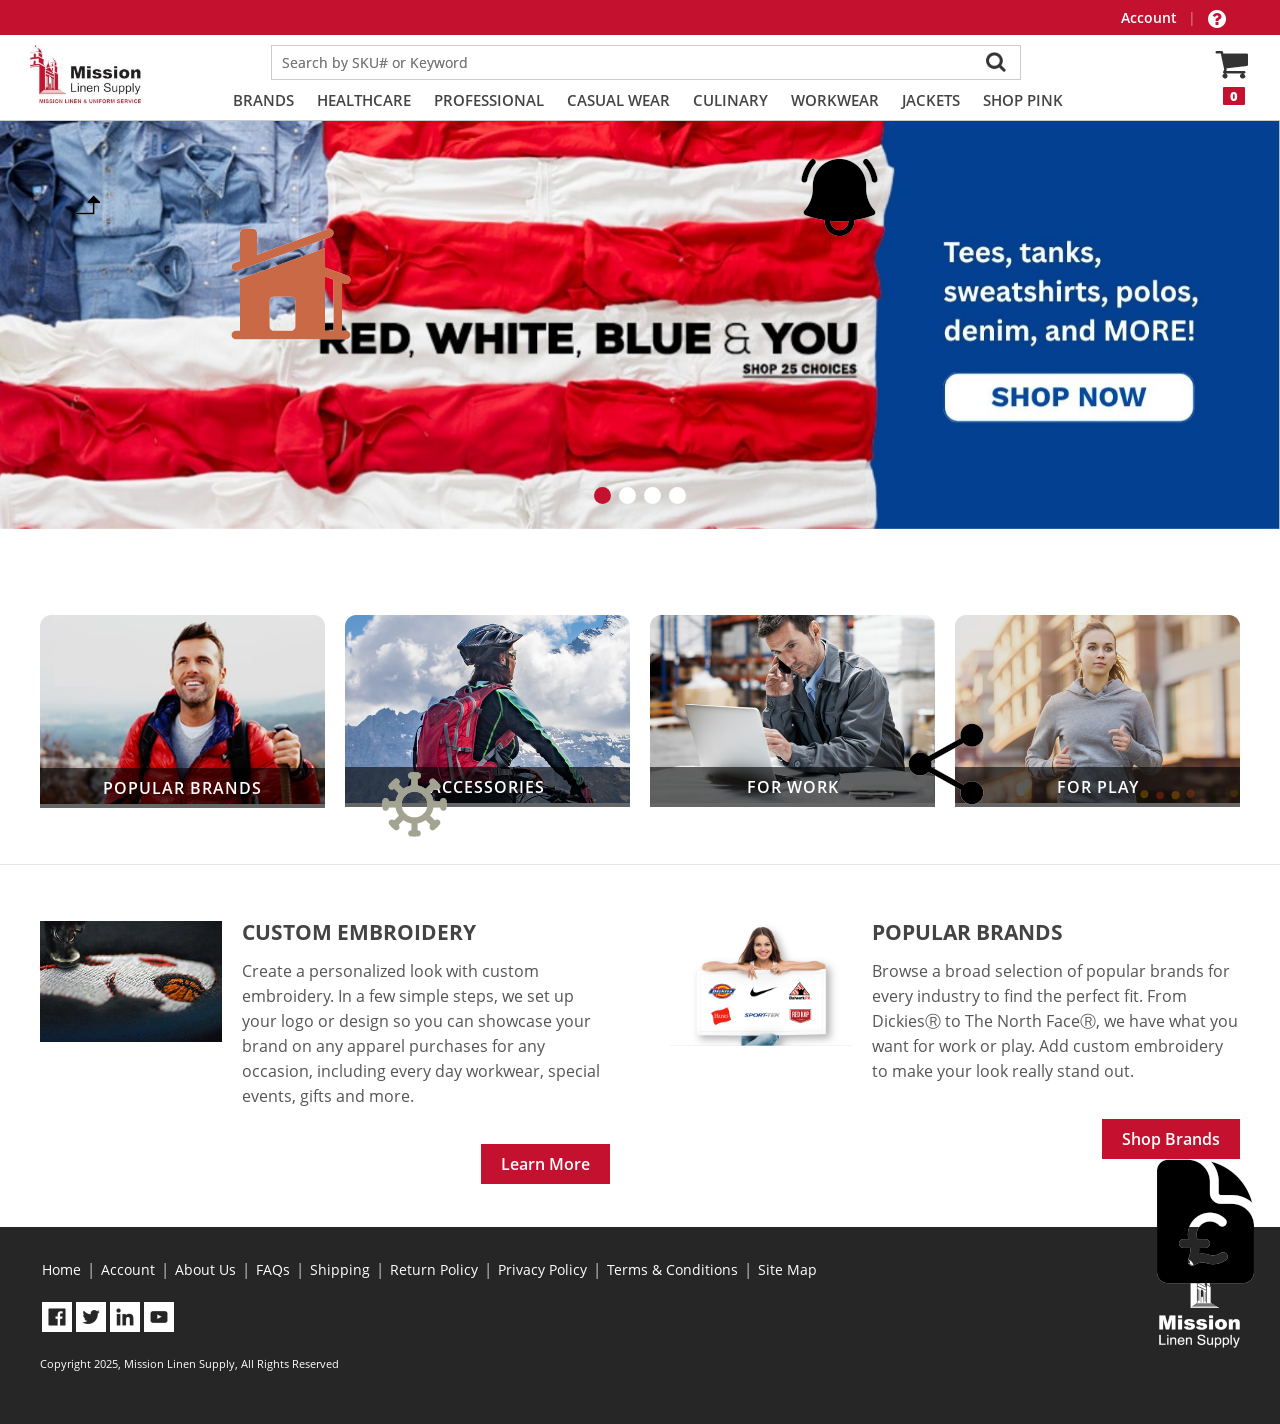  Describe the element at coordinates (946, 764) in the screenshot. I see `share this content` at that location.